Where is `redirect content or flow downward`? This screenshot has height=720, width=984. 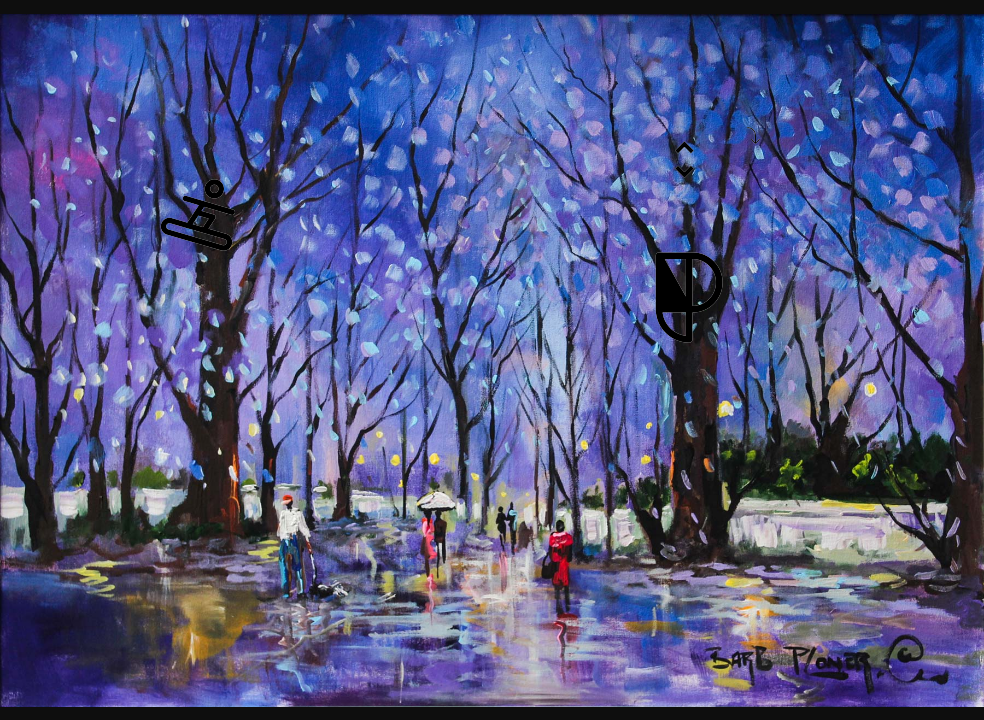 redirect content or flow downward is located at coordinates (753, 135).